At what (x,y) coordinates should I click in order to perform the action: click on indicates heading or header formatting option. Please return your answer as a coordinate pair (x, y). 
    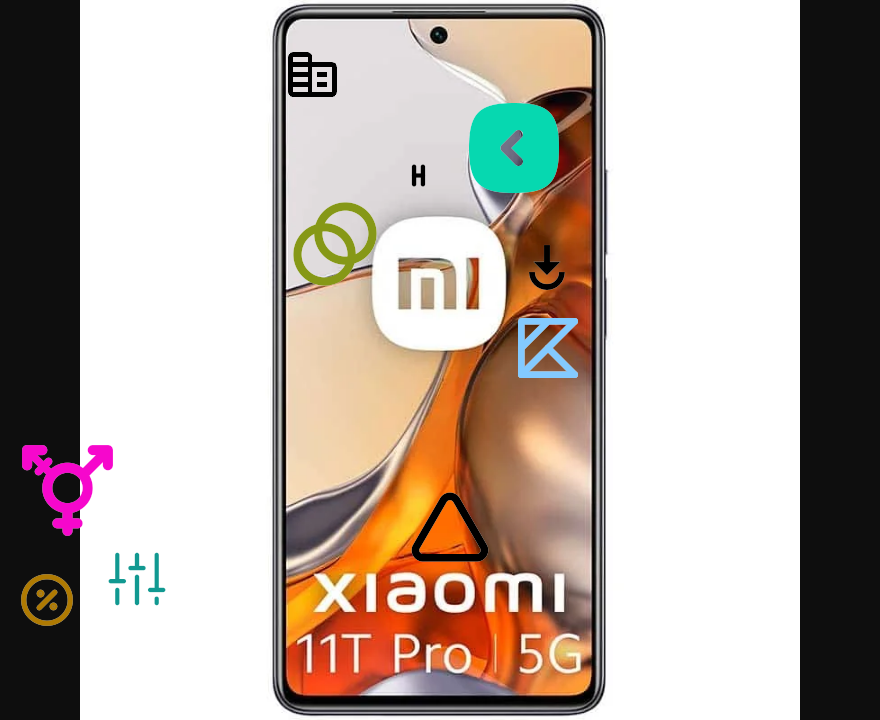
    Looking at the image, I should click on (418, 175).